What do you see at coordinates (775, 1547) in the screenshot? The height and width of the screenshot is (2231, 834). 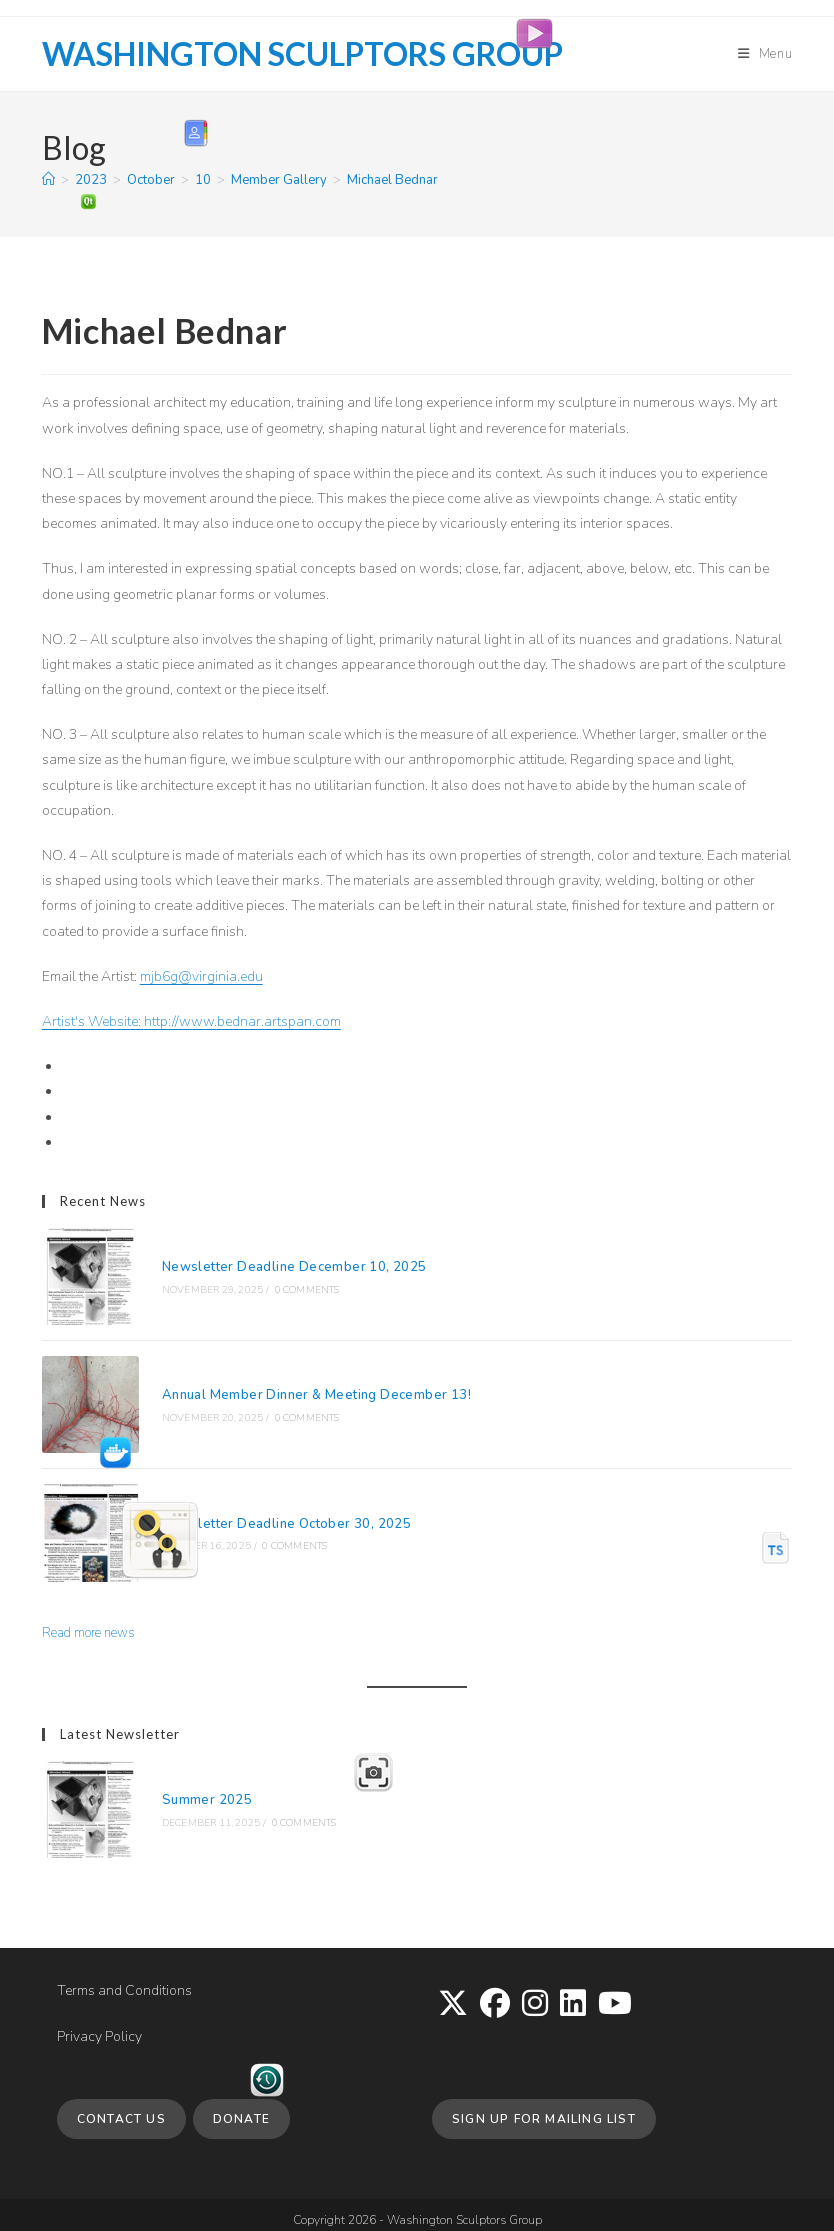 I see `a typescript source code file` at bounding box center [775, 1547].